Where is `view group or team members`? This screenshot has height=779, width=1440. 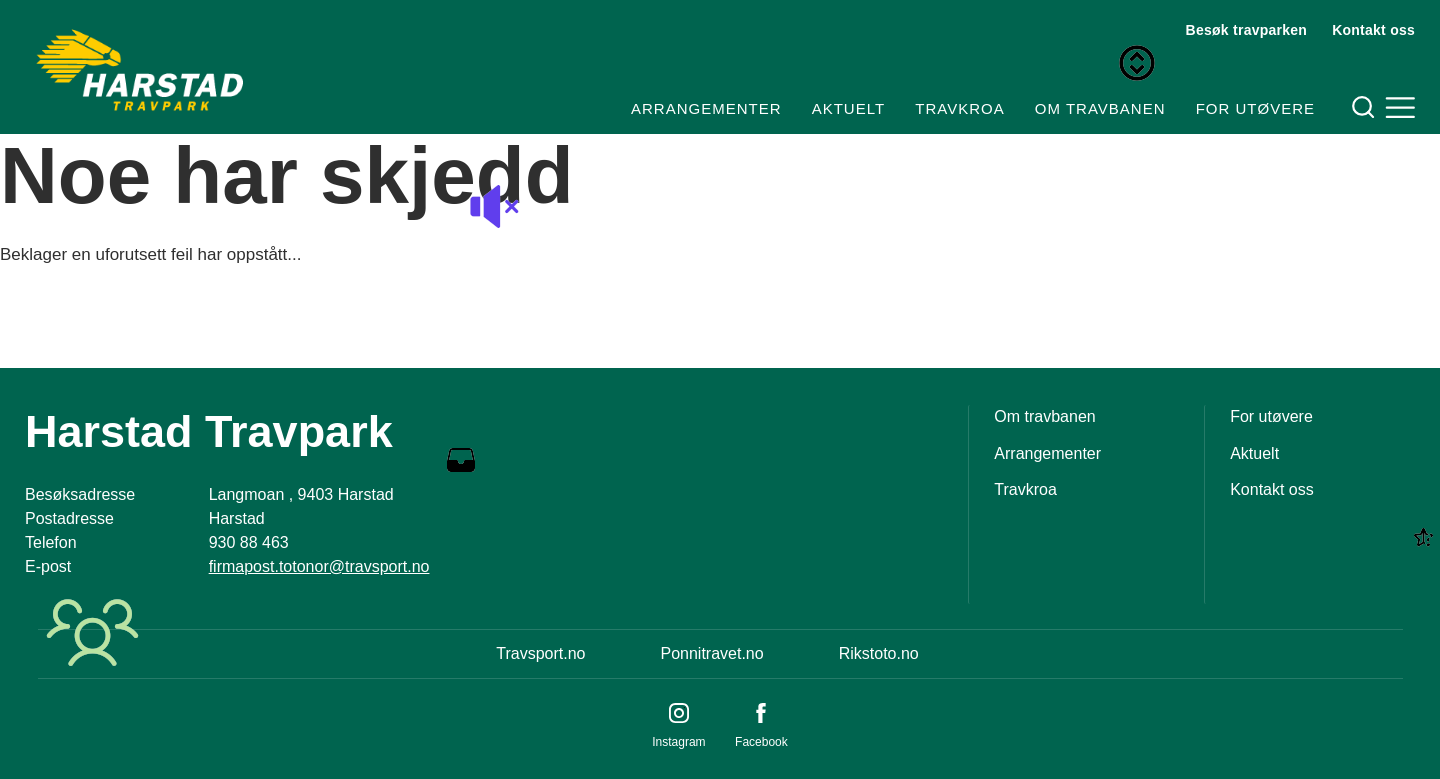 view group or team members is located at coordinates (92, 629).